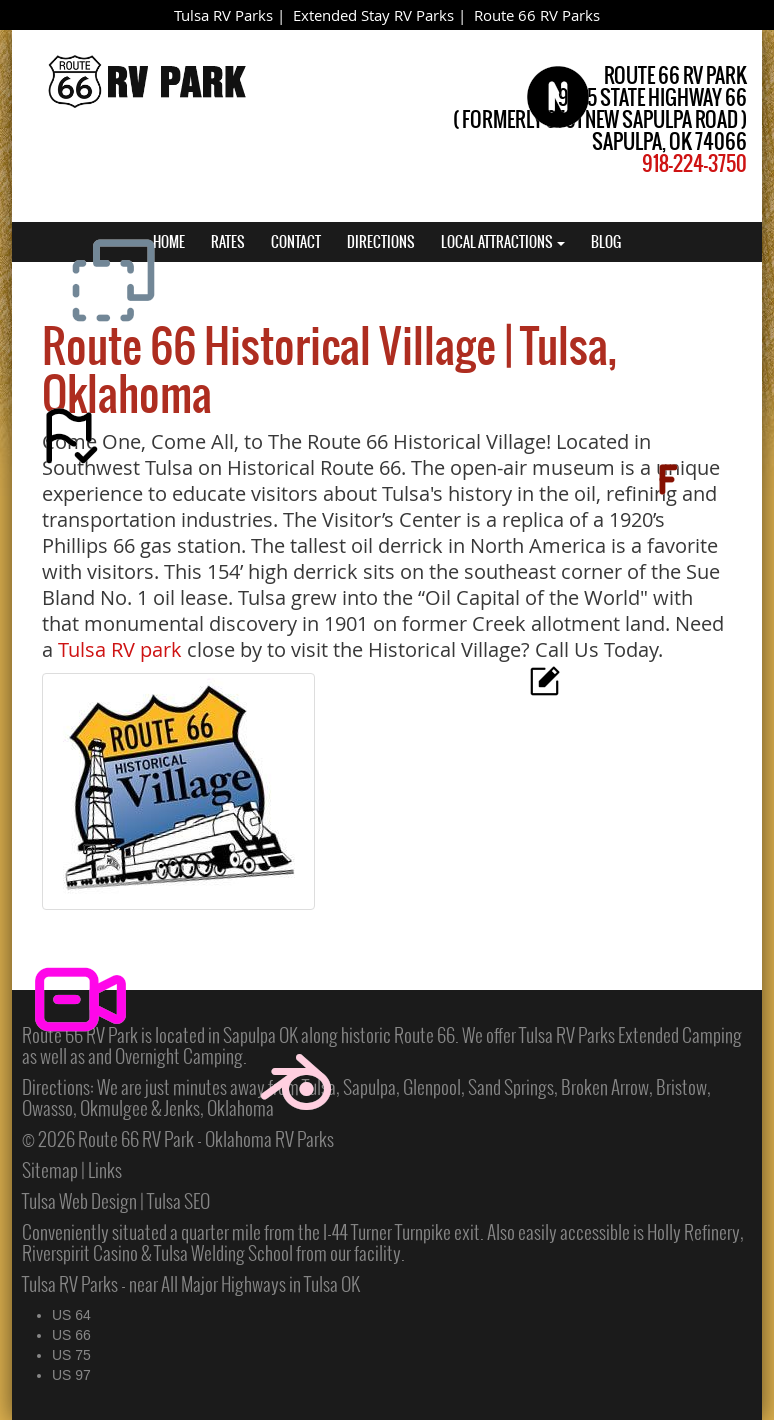 The height and width of the screenshot is (1420, 774). I want to click on bring selected layer to front, so click(113, 280).